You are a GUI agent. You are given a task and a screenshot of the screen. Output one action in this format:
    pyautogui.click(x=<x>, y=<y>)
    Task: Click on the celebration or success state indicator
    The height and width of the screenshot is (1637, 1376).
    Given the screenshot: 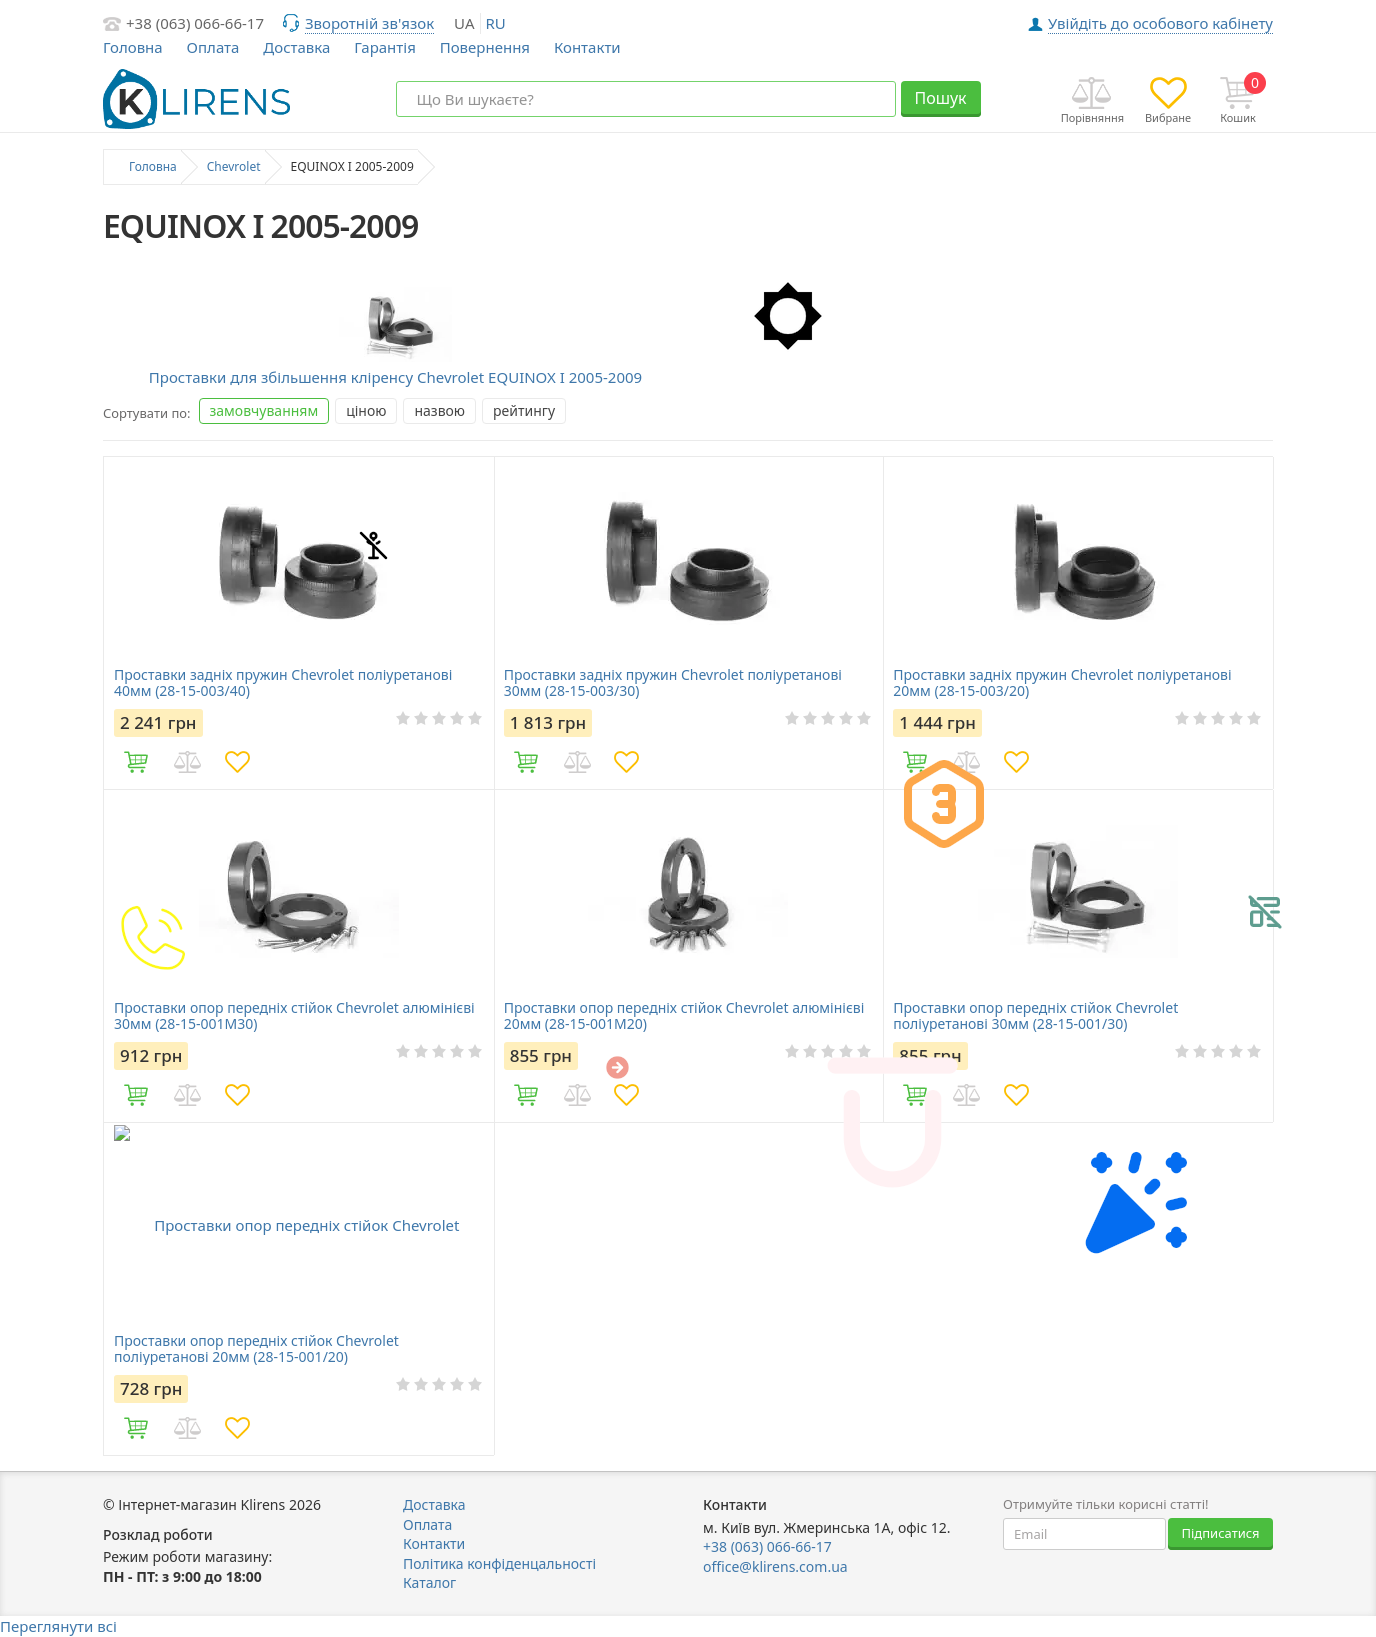 What is the action you would take?
    pyautogui.click(x=1139, y=1200)
    